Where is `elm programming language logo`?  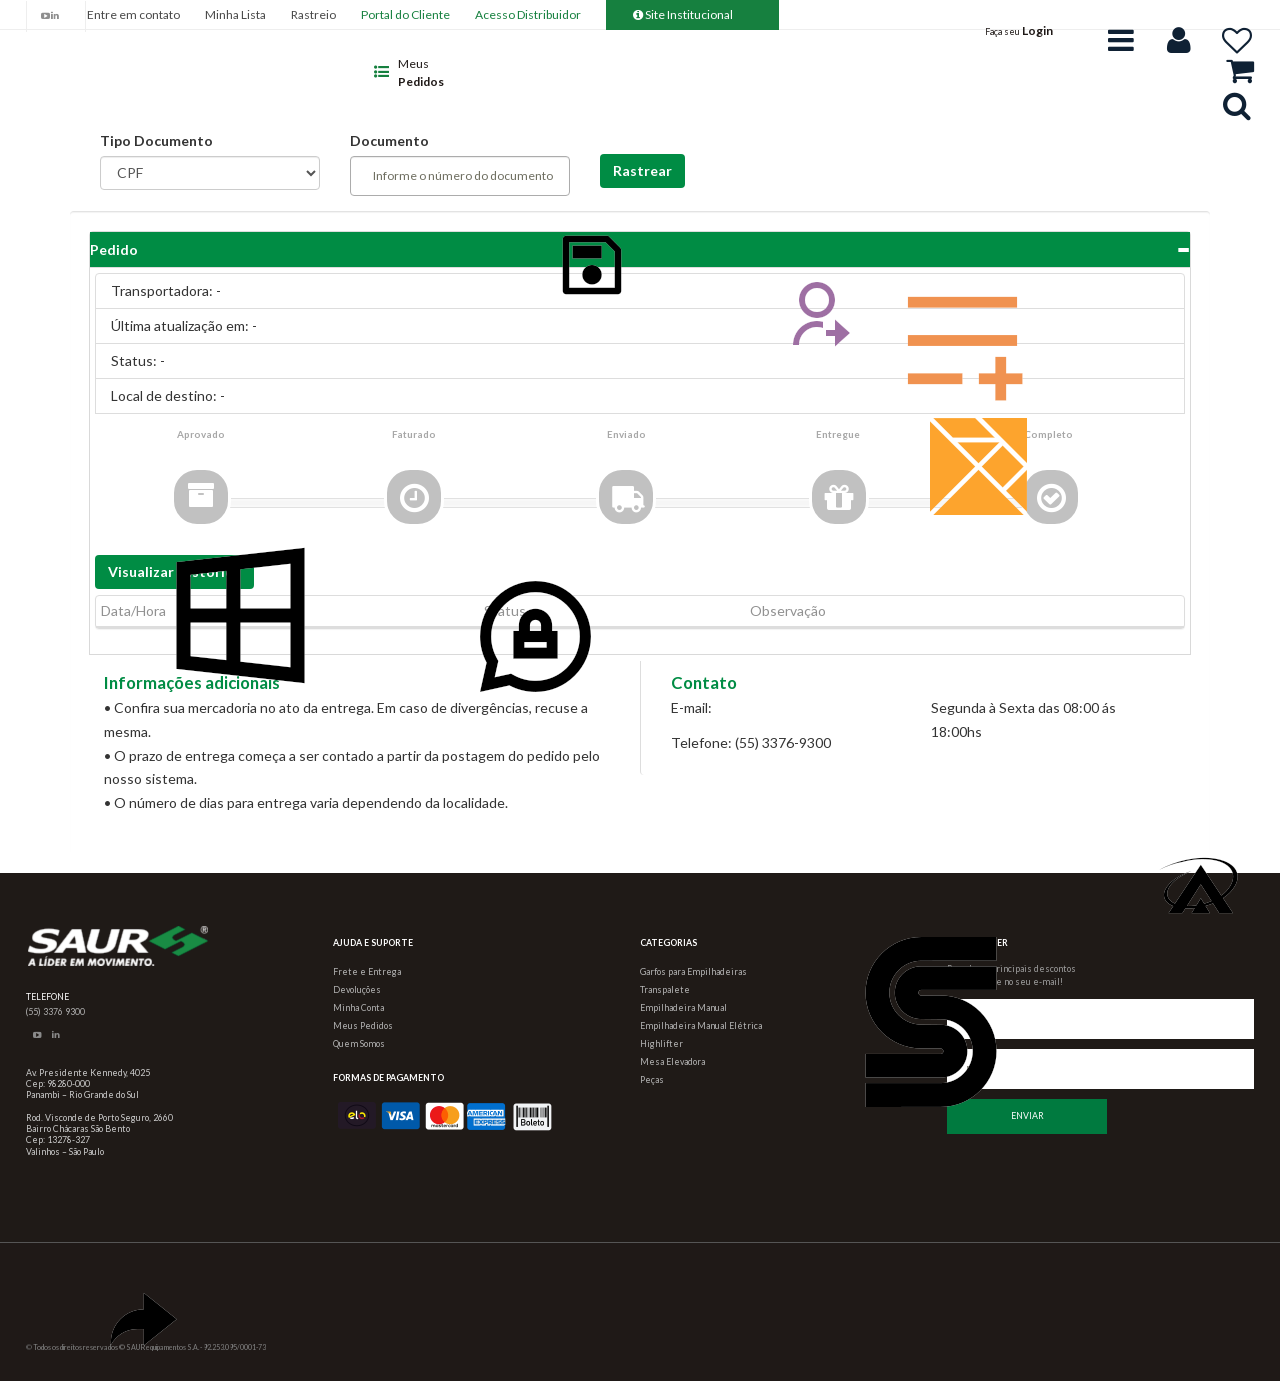
elm programming language logo is located at coordinates (978, 466).